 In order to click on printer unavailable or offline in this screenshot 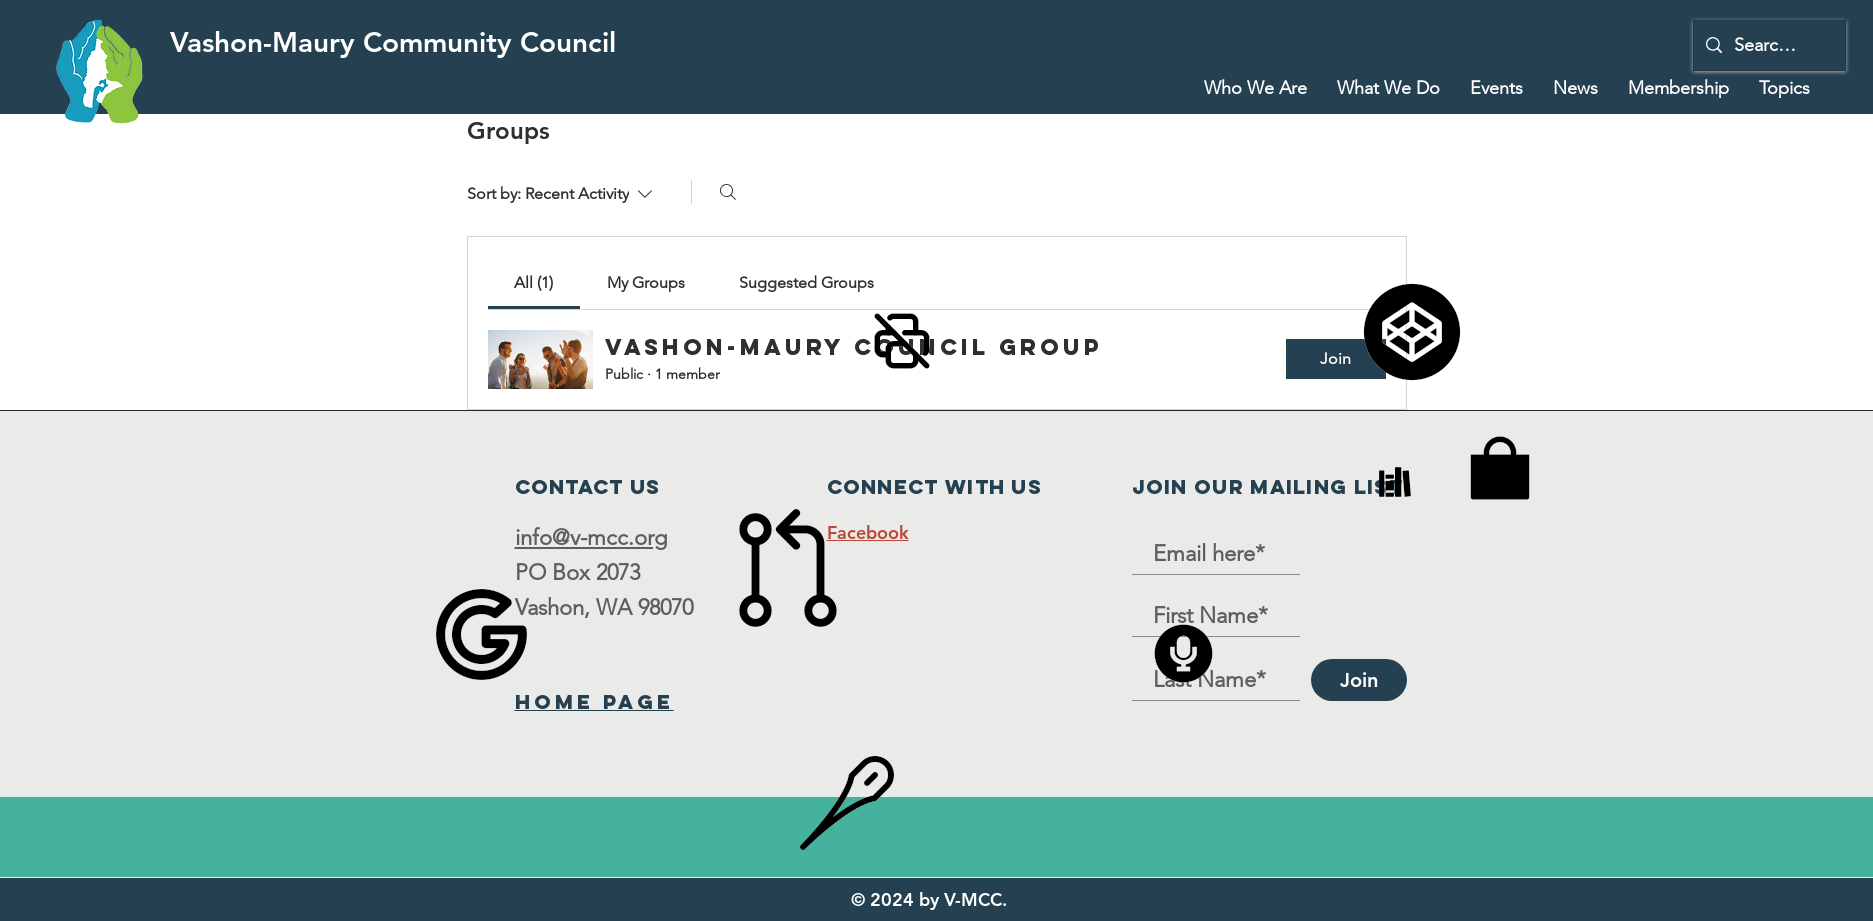, I will do `click(902, 341)`.